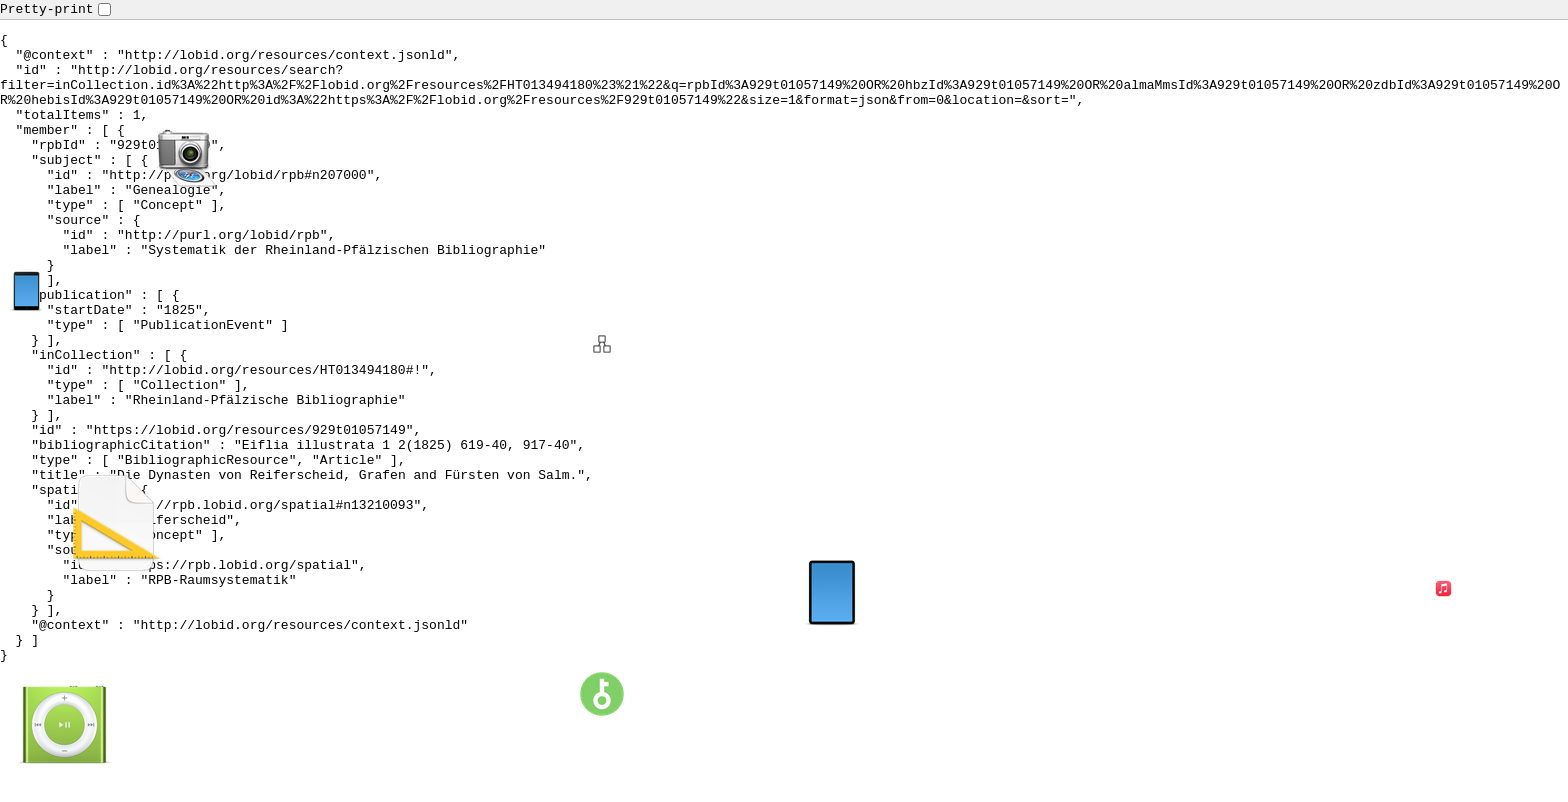 This screenshot has height=802, width=1568. Describe the element at coordinates (1443, 588) in the screenshot. I see `open apple music app` at that location.